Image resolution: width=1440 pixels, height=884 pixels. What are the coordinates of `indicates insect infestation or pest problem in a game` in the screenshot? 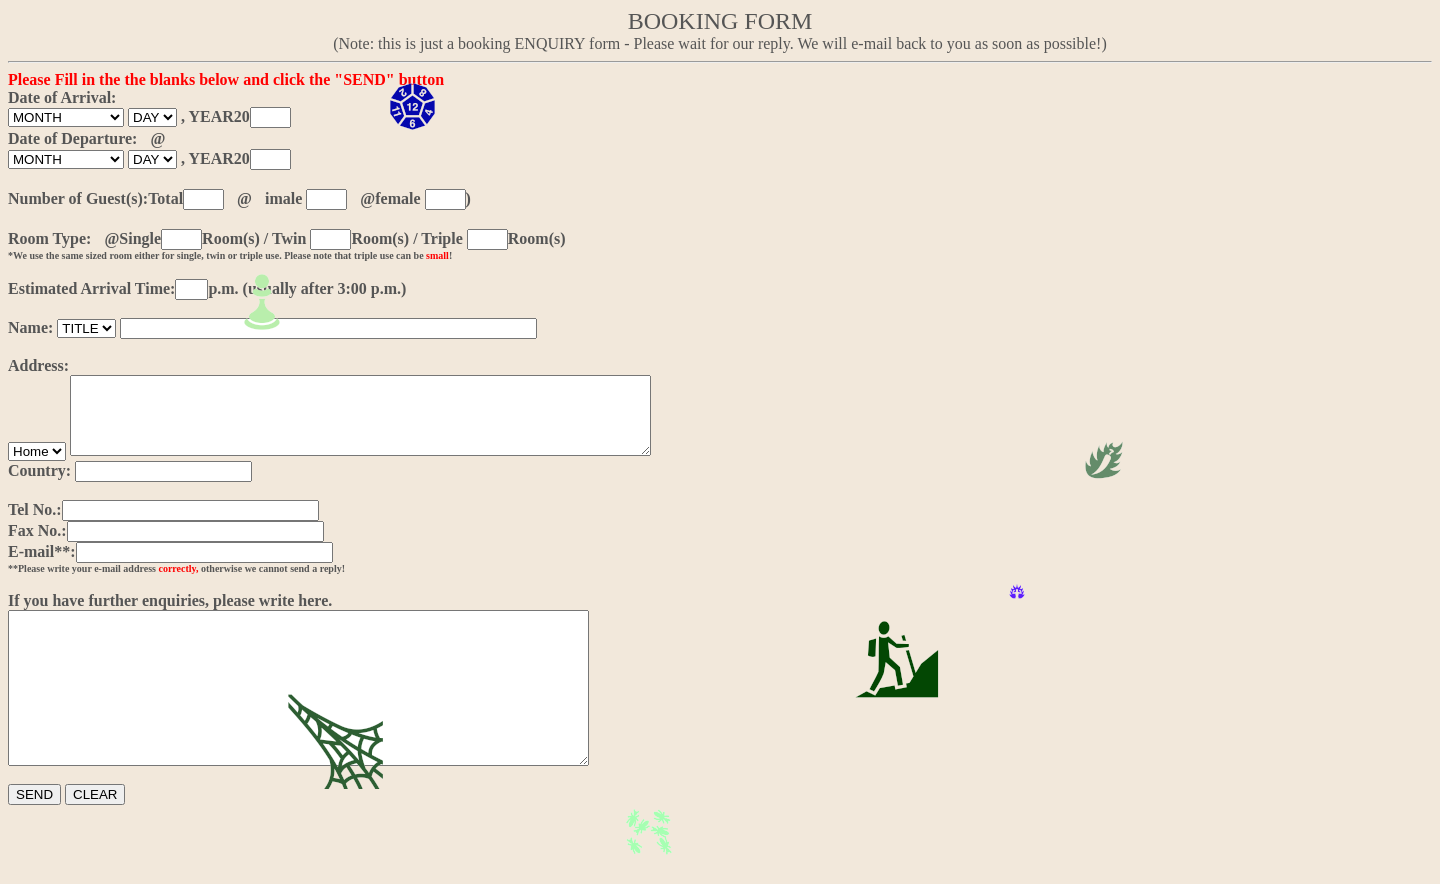 It's located at (649, 832).